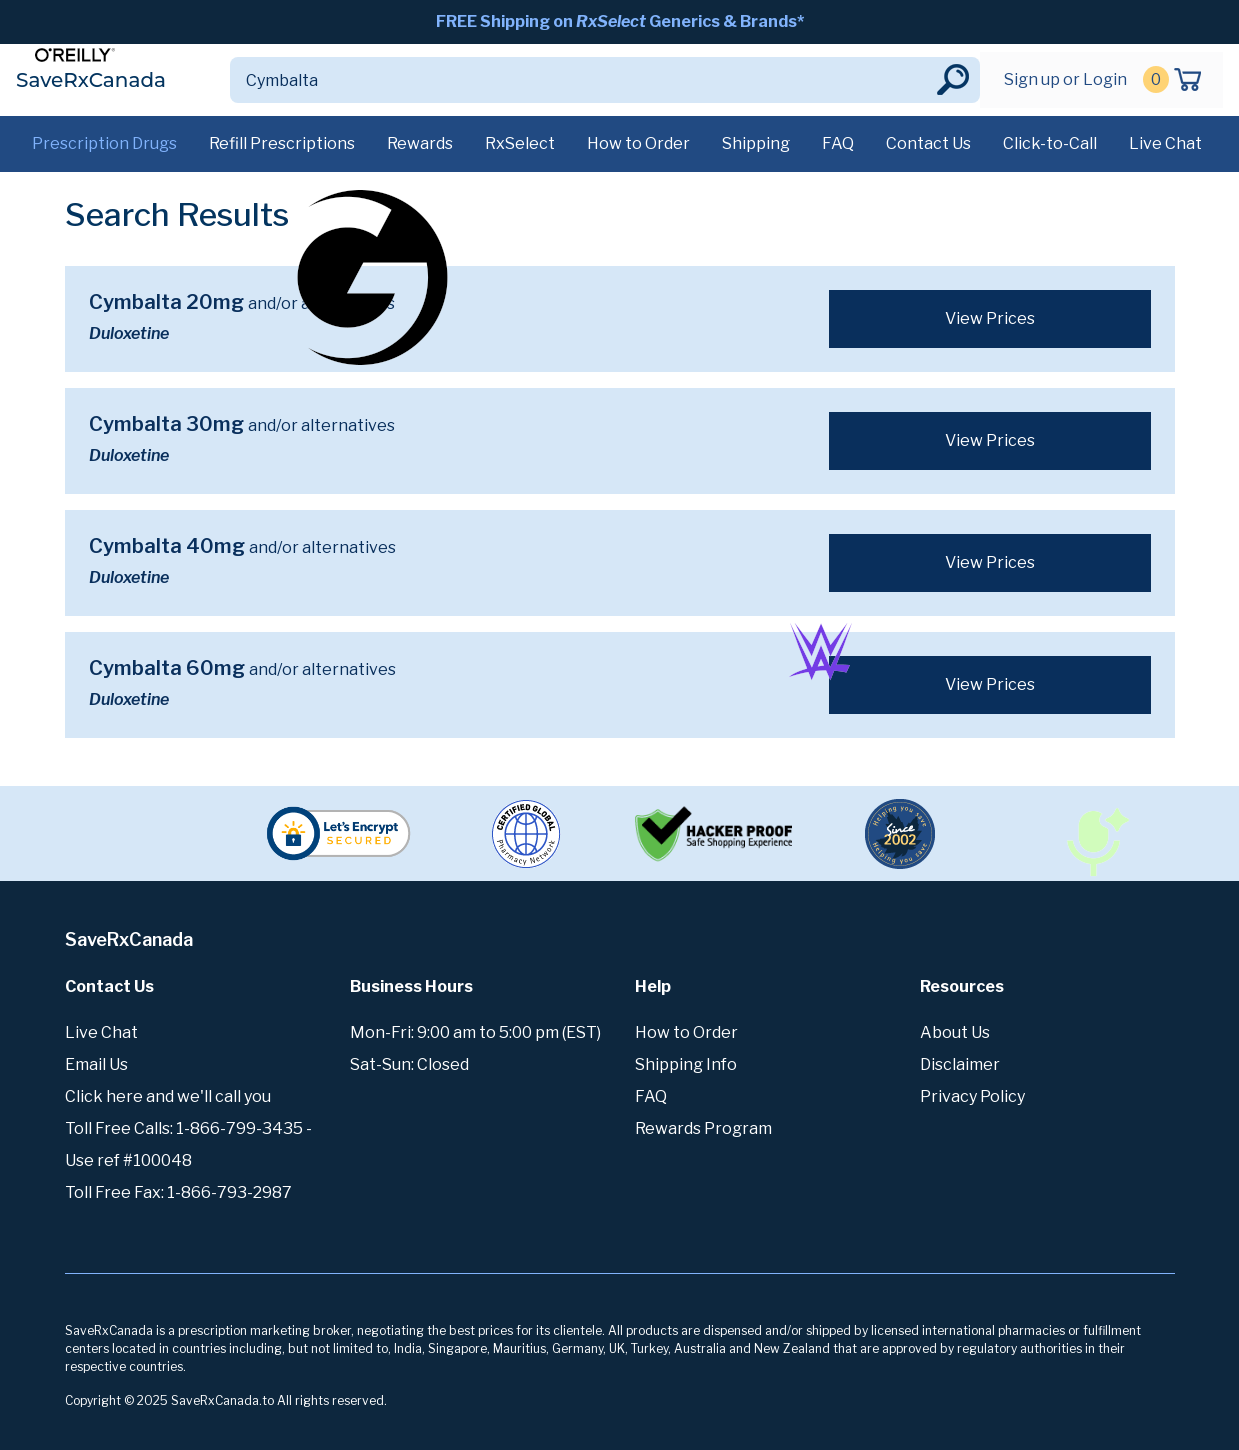 Image resolution: width=1239 pixels, height=1450 pixels. I want to click on visit o'reilly learning platform, so click(75, 55).